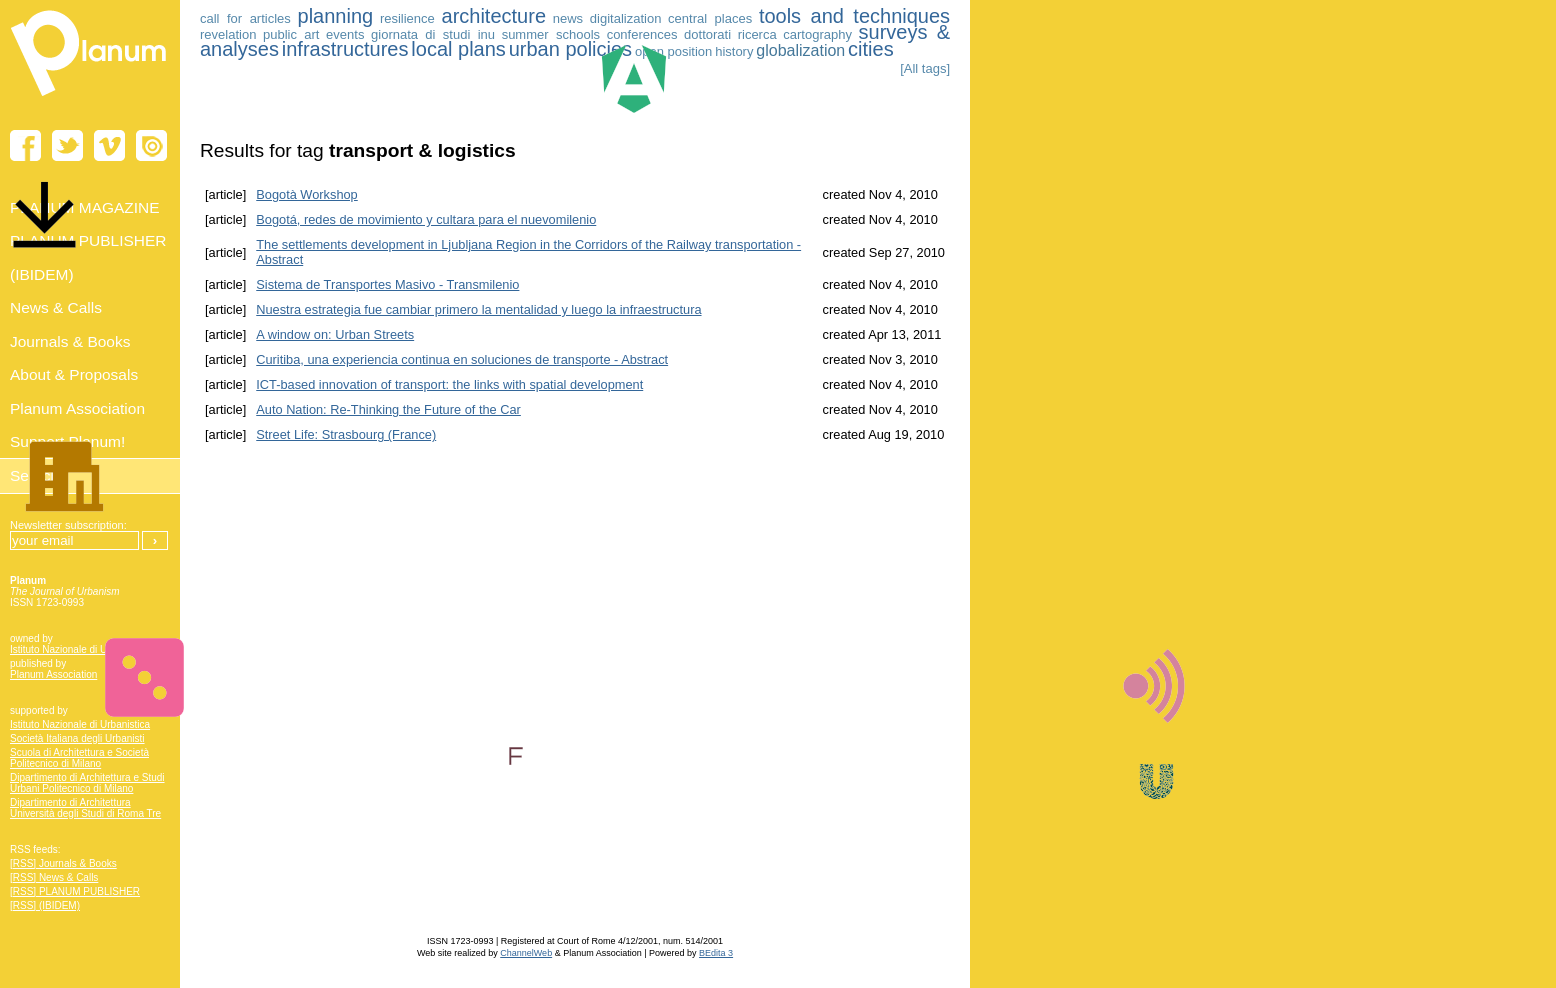 This screenshot has height=988, width=1556. I want to click on visit wikiquote website, so click(1154, 686).